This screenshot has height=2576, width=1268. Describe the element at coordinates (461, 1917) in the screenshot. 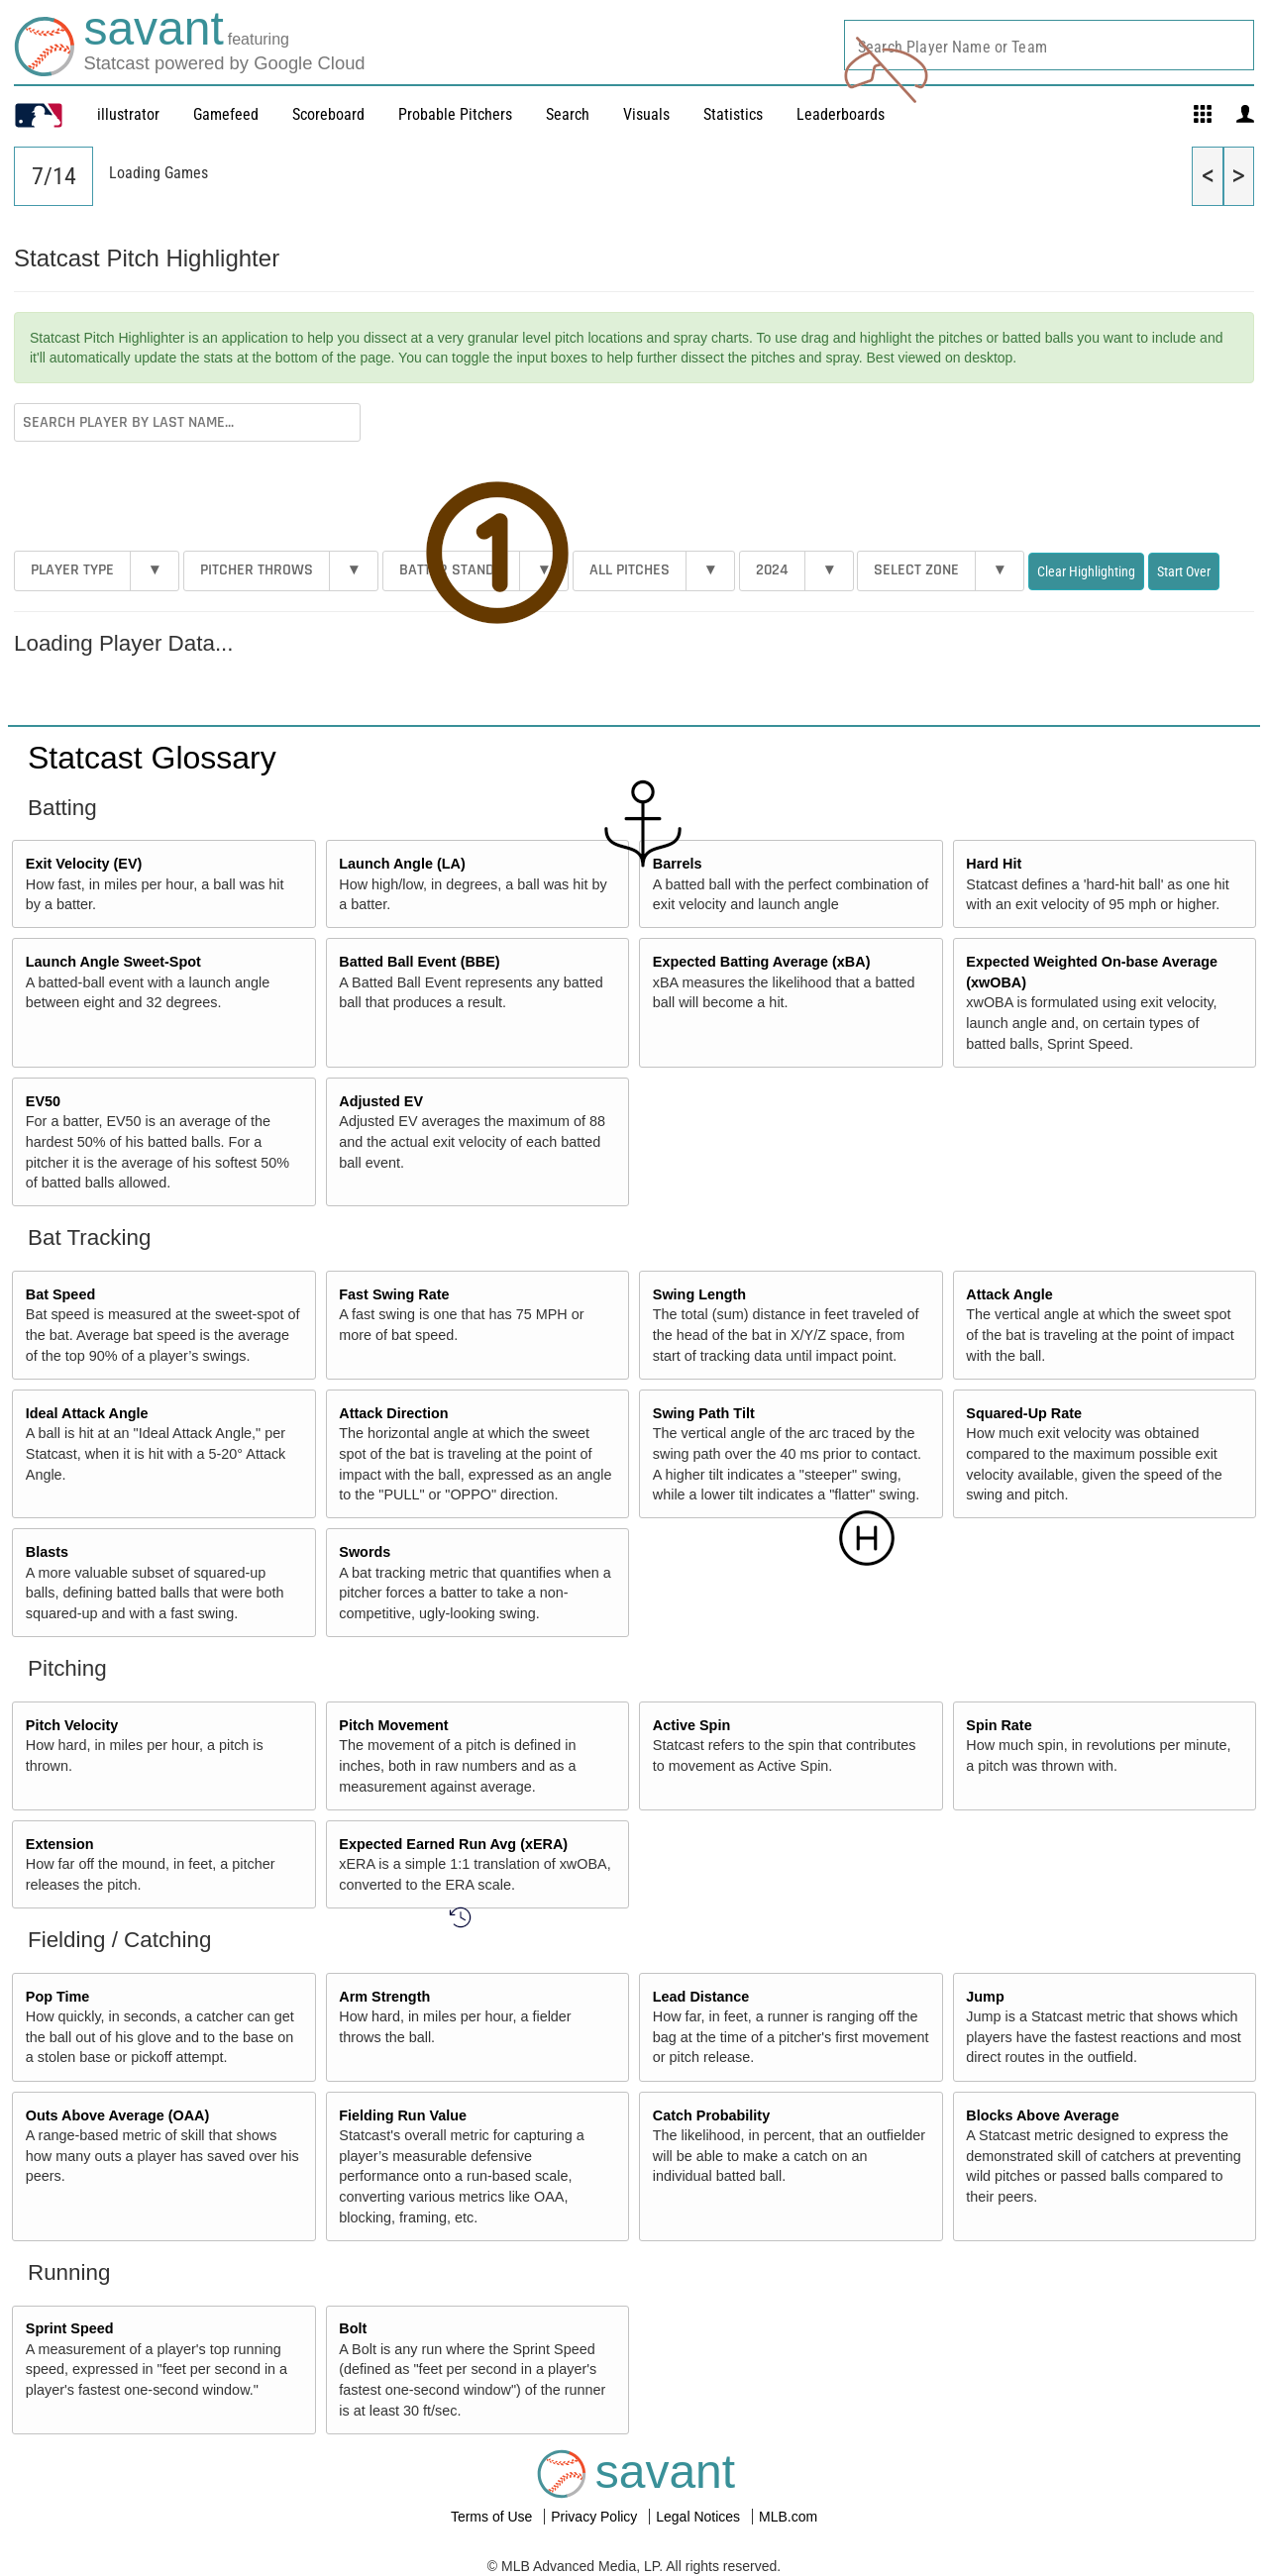

I see `view history or recent activity` at that location.